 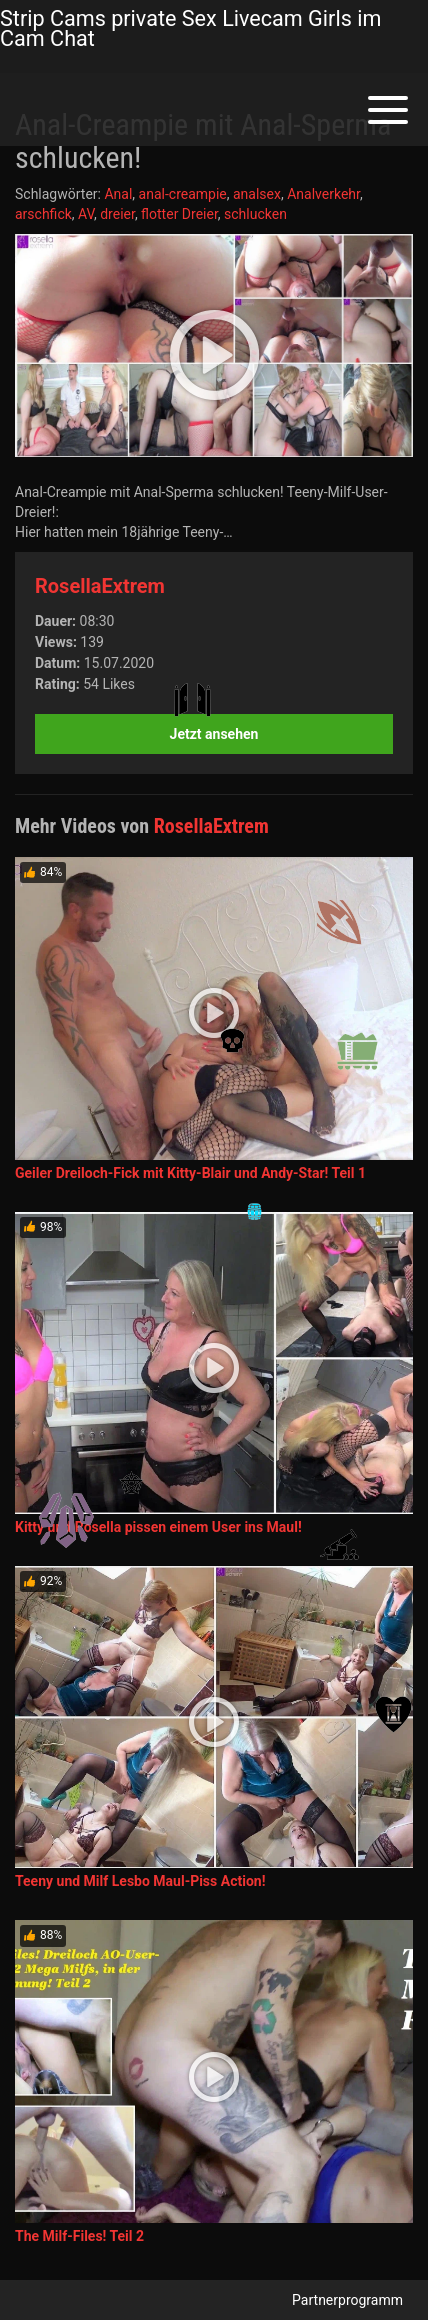 I want to click on view your collected crystals or gems, so click(x=66, y=1520).